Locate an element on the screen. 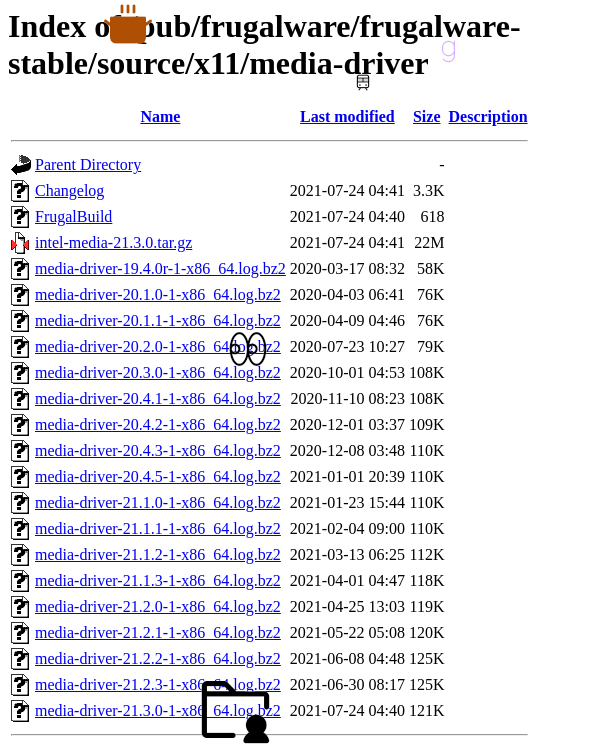  access recipes or cooking features is located at coordinates (128, 27).